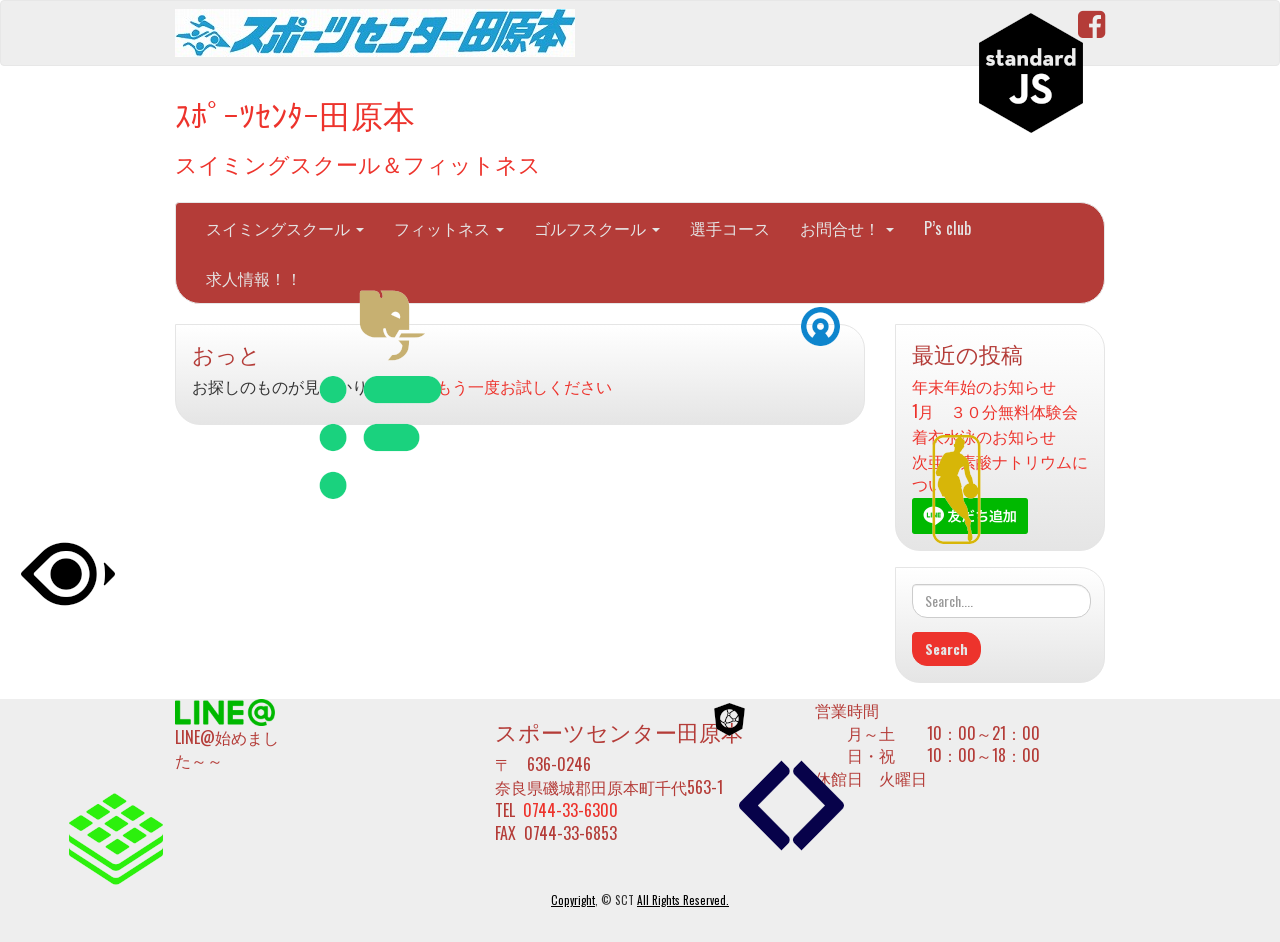 The image size is (1280, 942). I want to click on codefactor code review service logo, so click(380, 437).